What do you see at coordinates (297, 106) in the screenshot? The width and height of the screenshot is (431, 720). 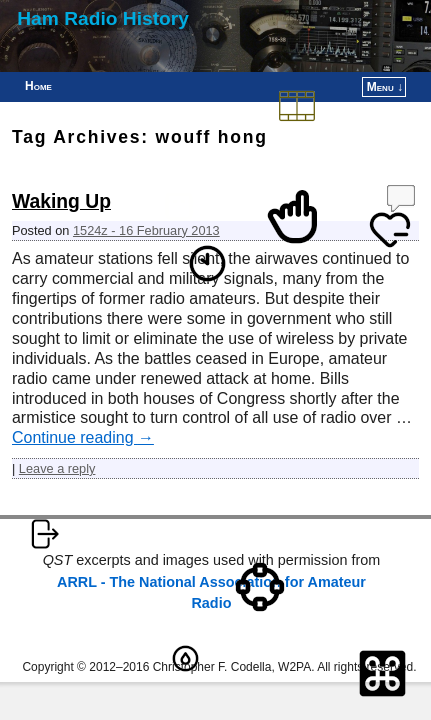 I see `view video or film content` at bounding box center [297, 106].